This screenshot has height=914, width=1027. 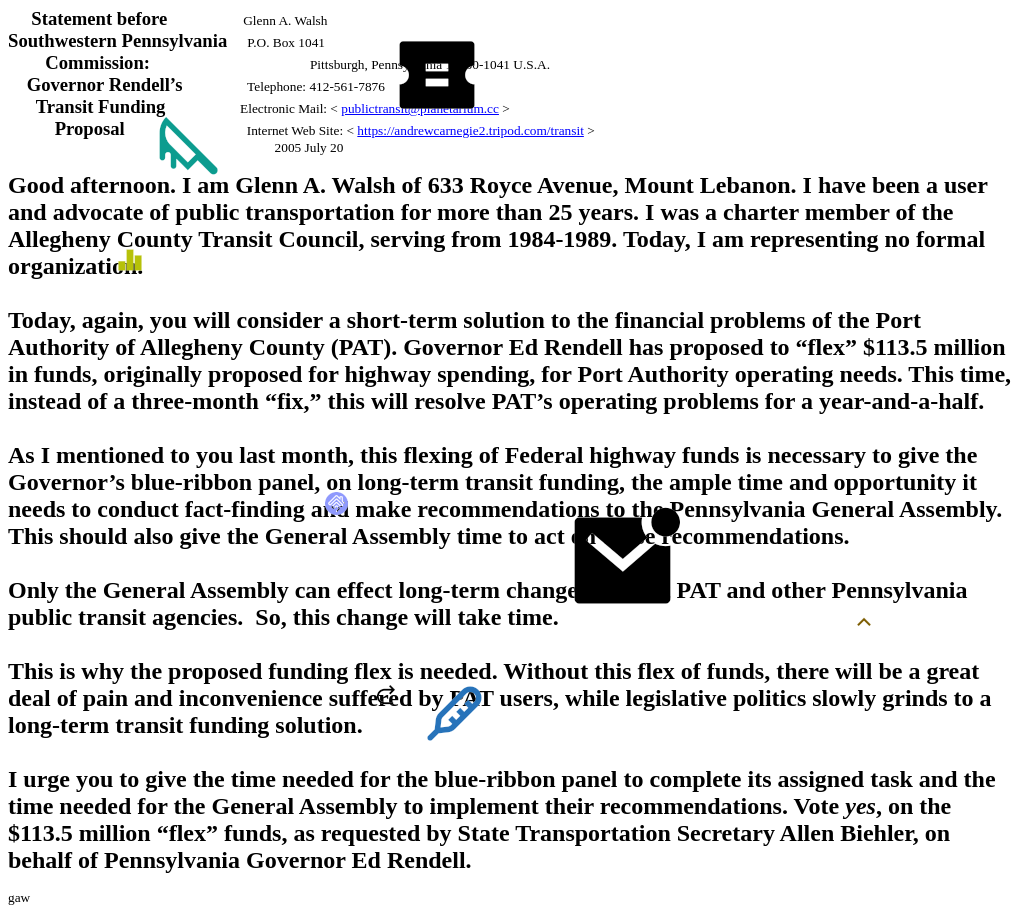 I want to click on indicates mature or violent content warning, so click(x=187, y=146).